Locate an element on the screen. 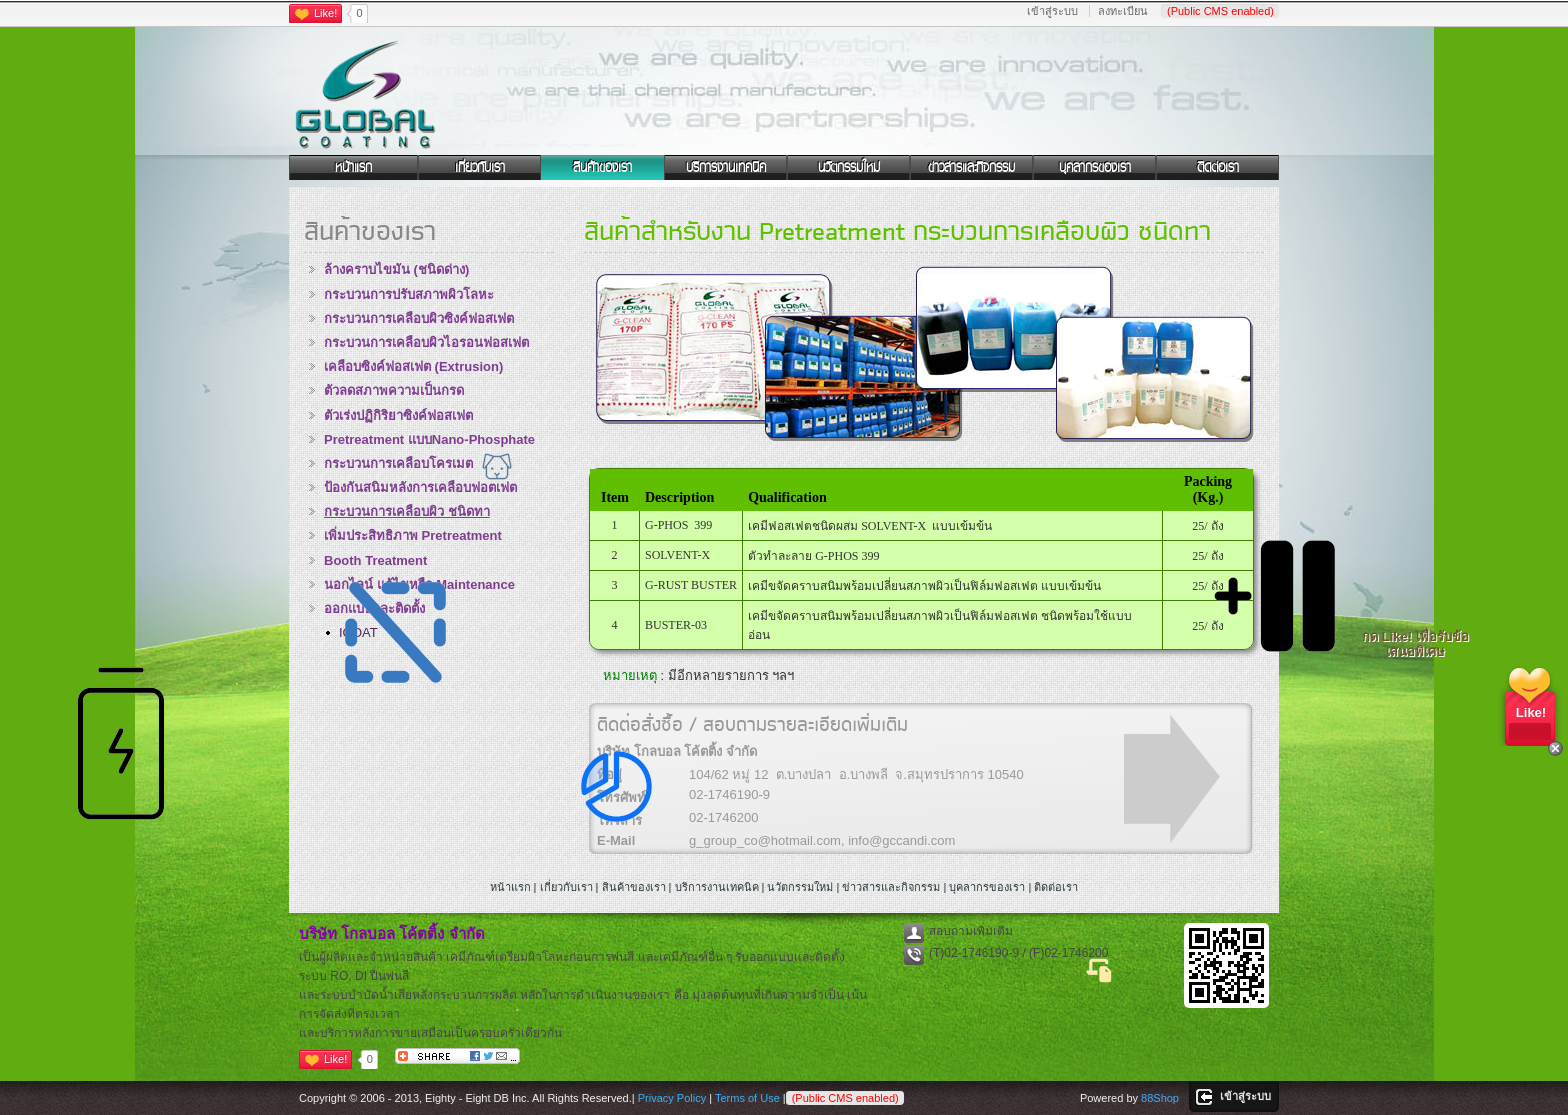 The image size is (1568, 1115). disable selection mode is located at coordinates (395, 632).